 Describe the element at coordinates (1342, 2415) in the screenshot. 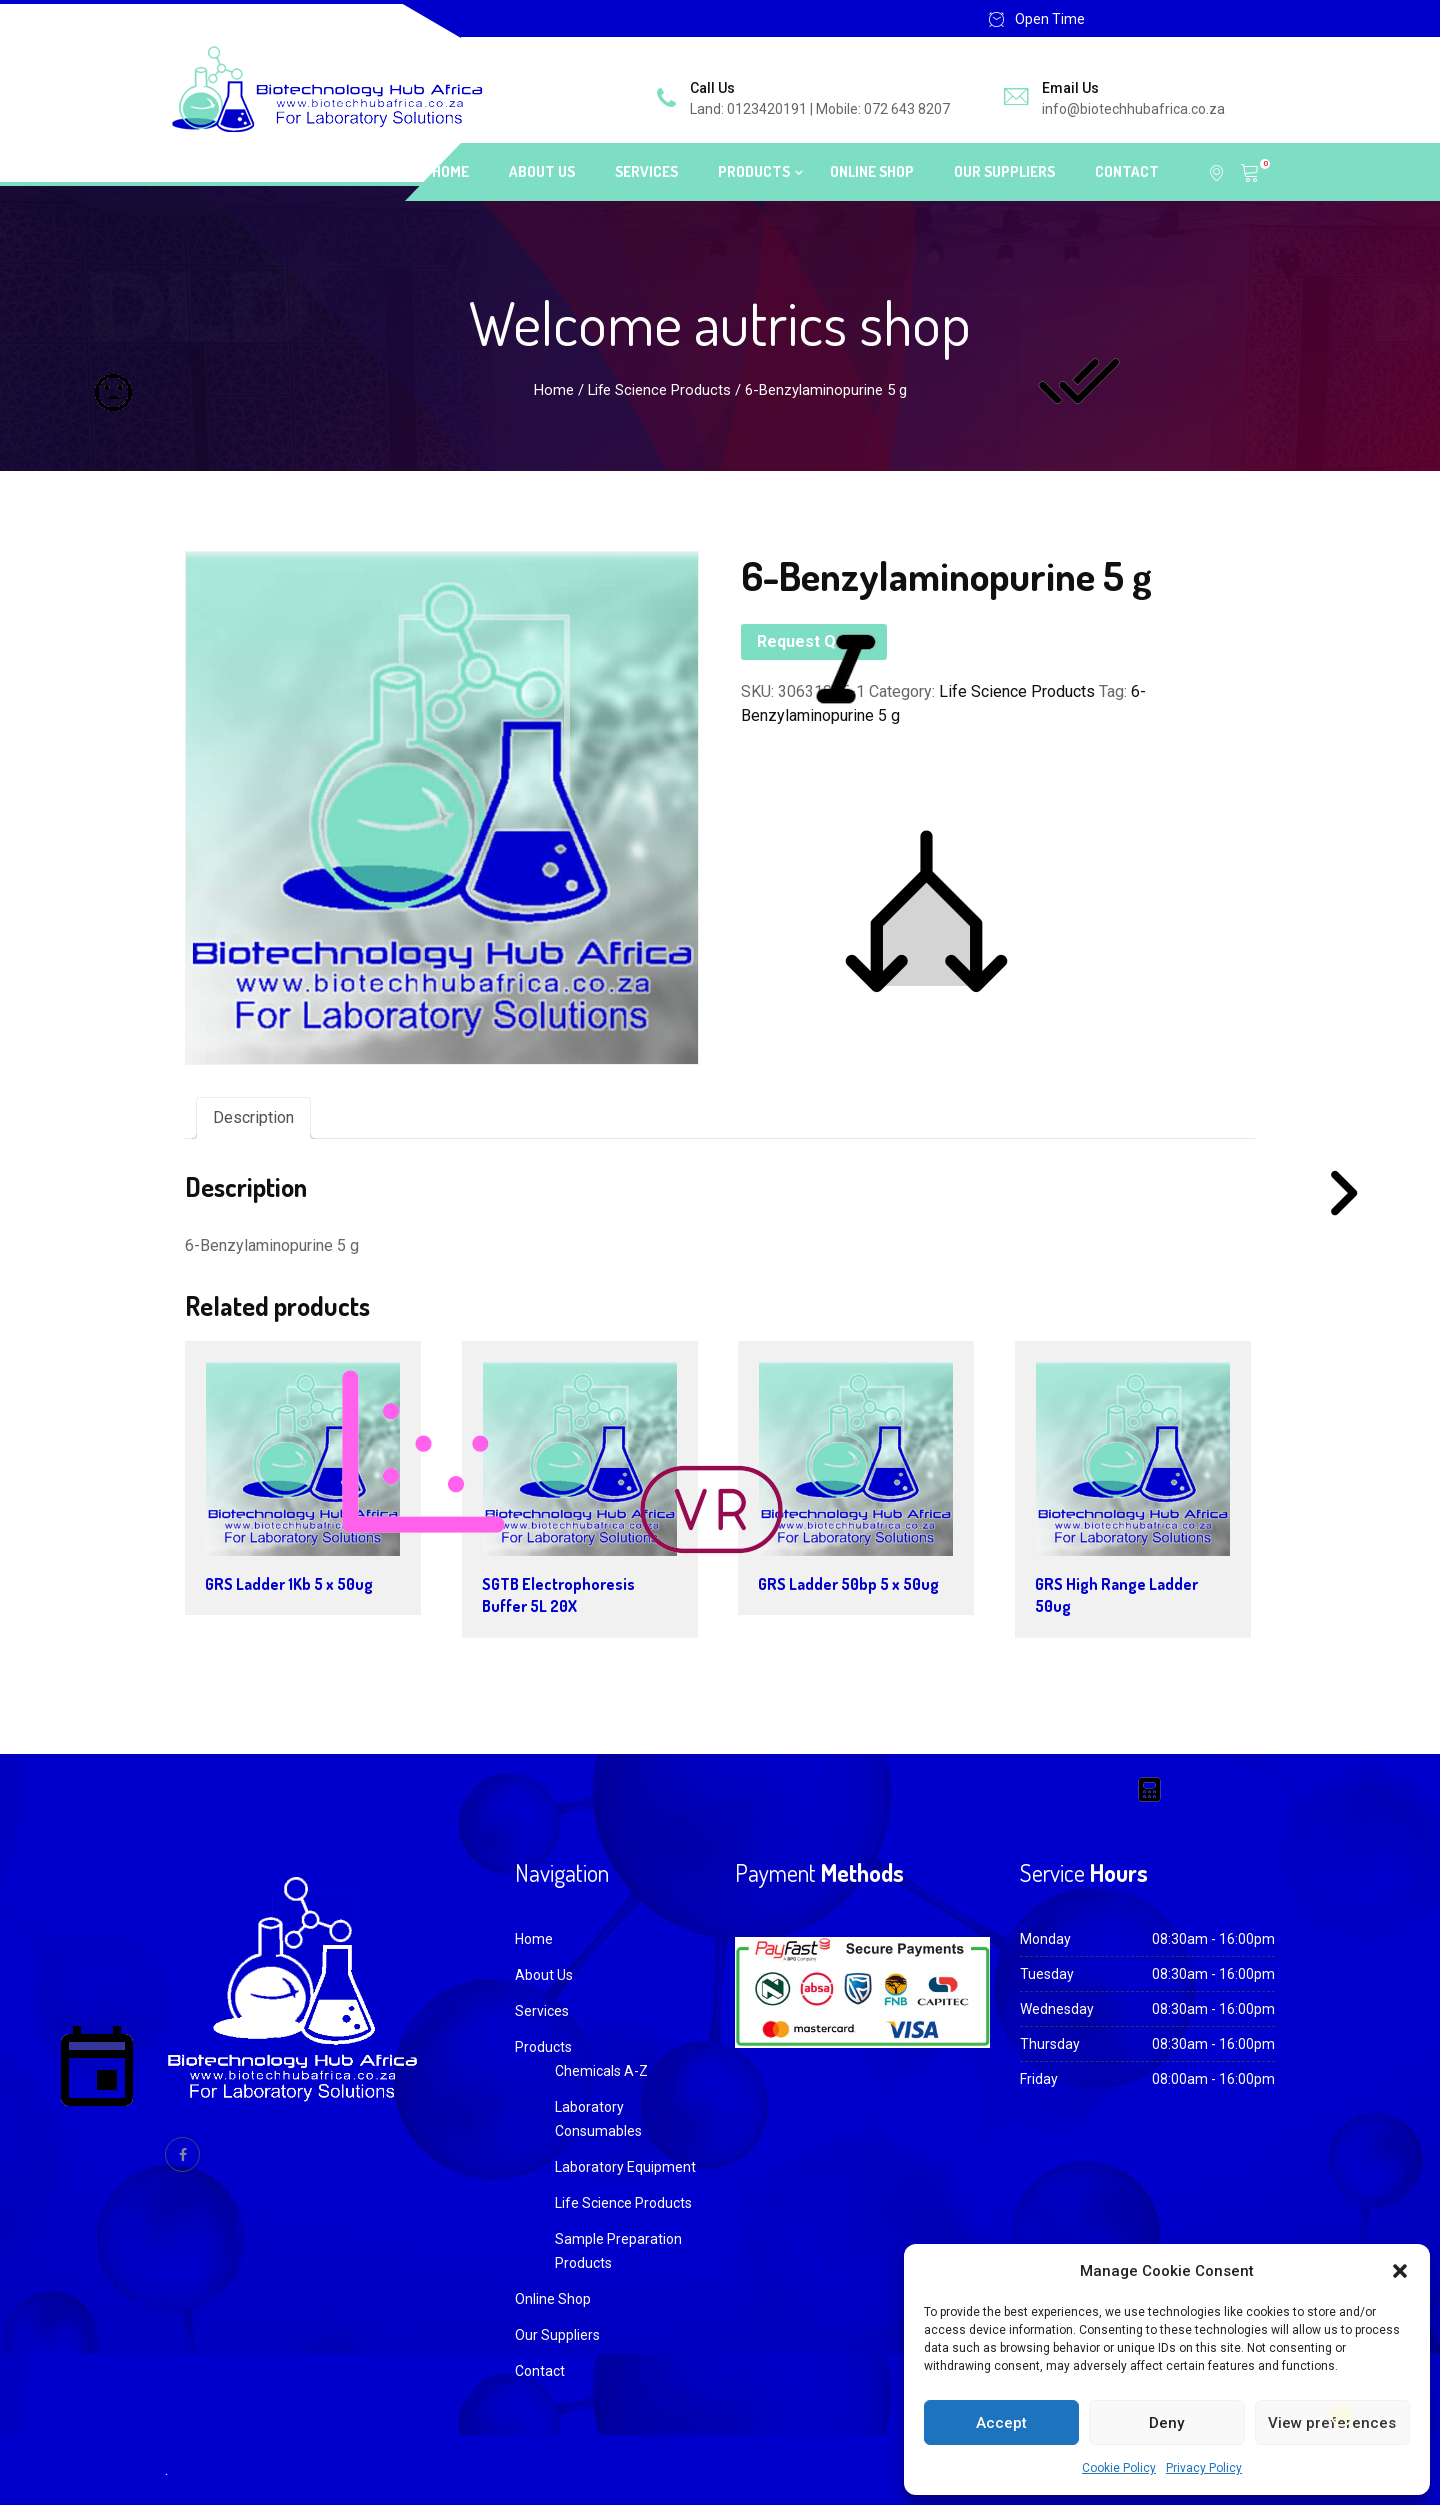

I see `skip forward in media playback` at that location.